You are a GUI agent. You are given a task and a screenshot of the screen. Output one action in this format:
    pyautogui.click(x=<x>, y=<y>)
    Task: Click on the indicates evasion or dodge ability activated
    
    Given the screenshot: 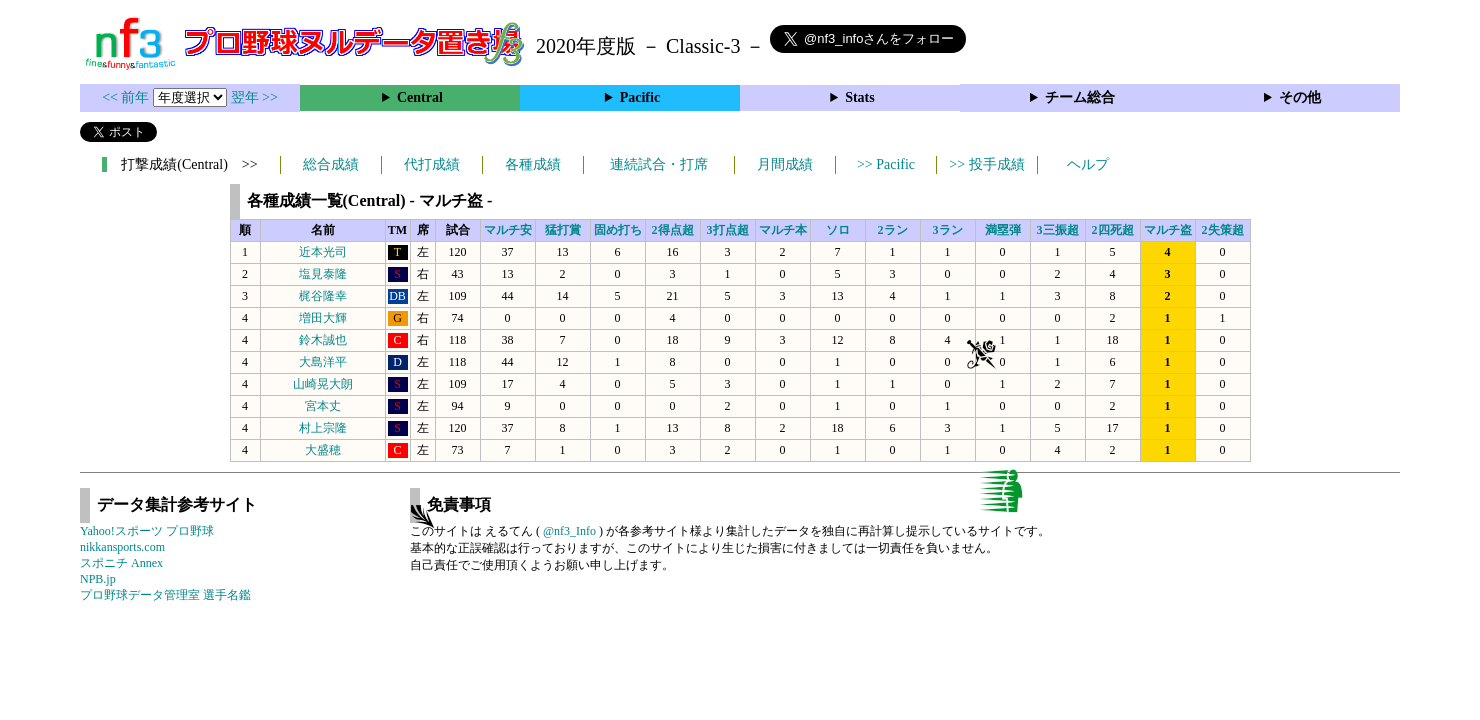 What is the action you would take?
    pyautogui.click(x=1001, y=491)
    